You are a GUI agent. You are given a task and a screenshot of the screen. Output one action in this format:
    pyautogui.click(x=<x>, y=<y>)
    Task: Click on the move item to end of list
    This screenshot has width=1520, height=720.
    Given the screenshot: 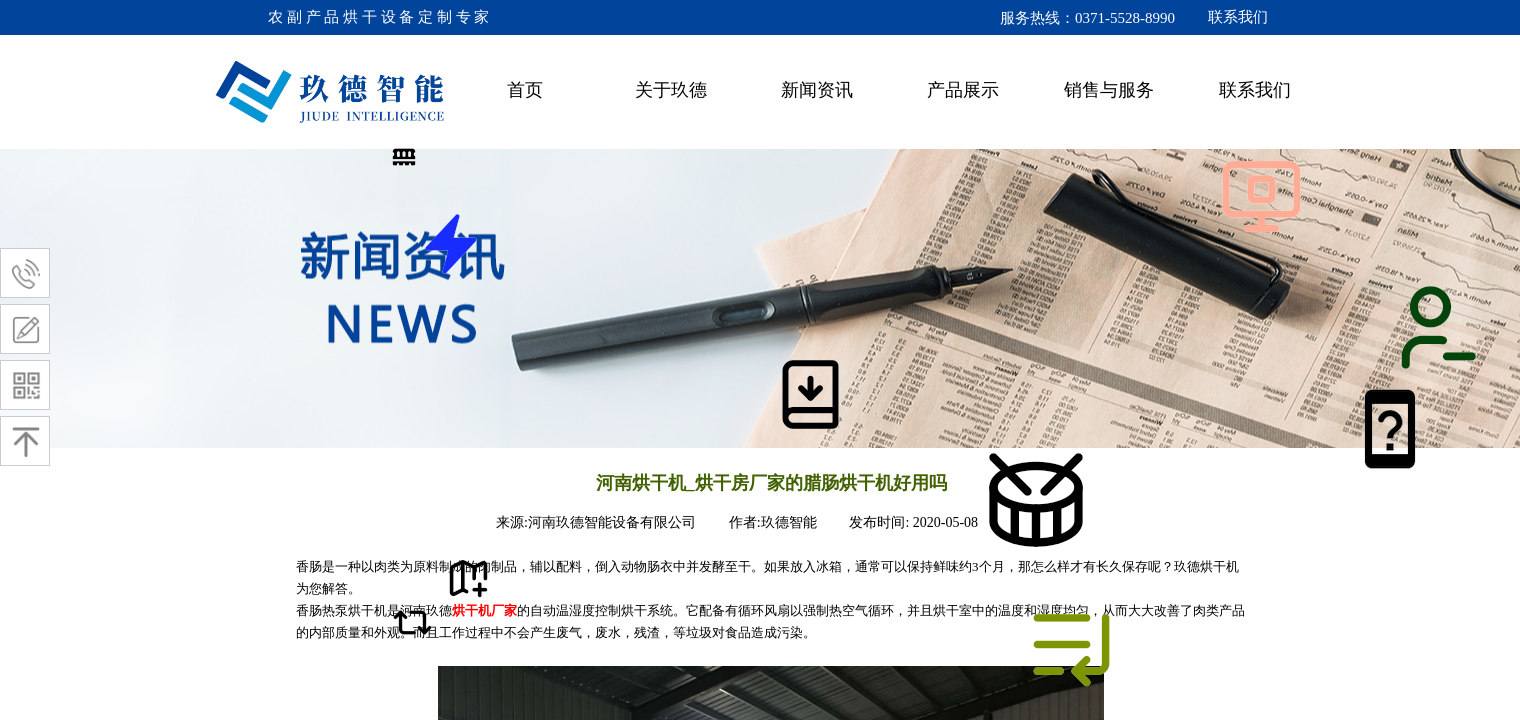 What is the action you would take?
    pyautogui.click(x=1071, y=644)
    